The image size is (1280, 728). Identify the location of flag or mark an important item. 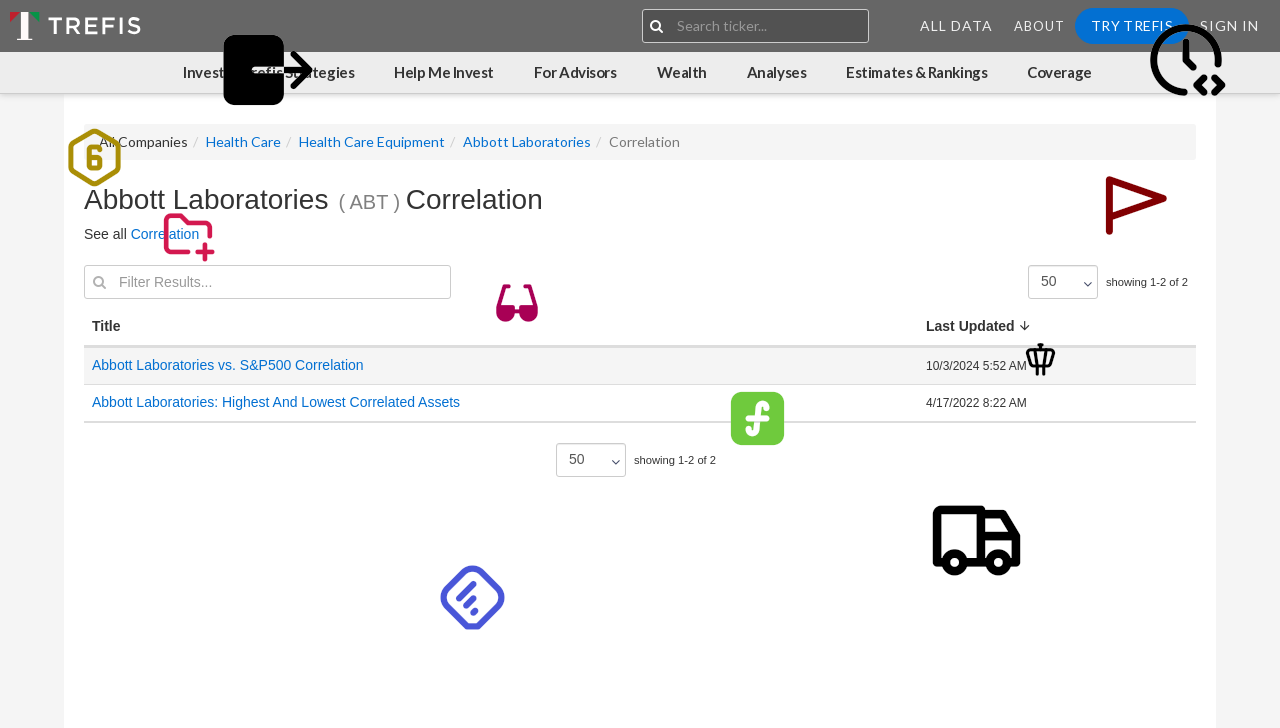
(1130, 205).